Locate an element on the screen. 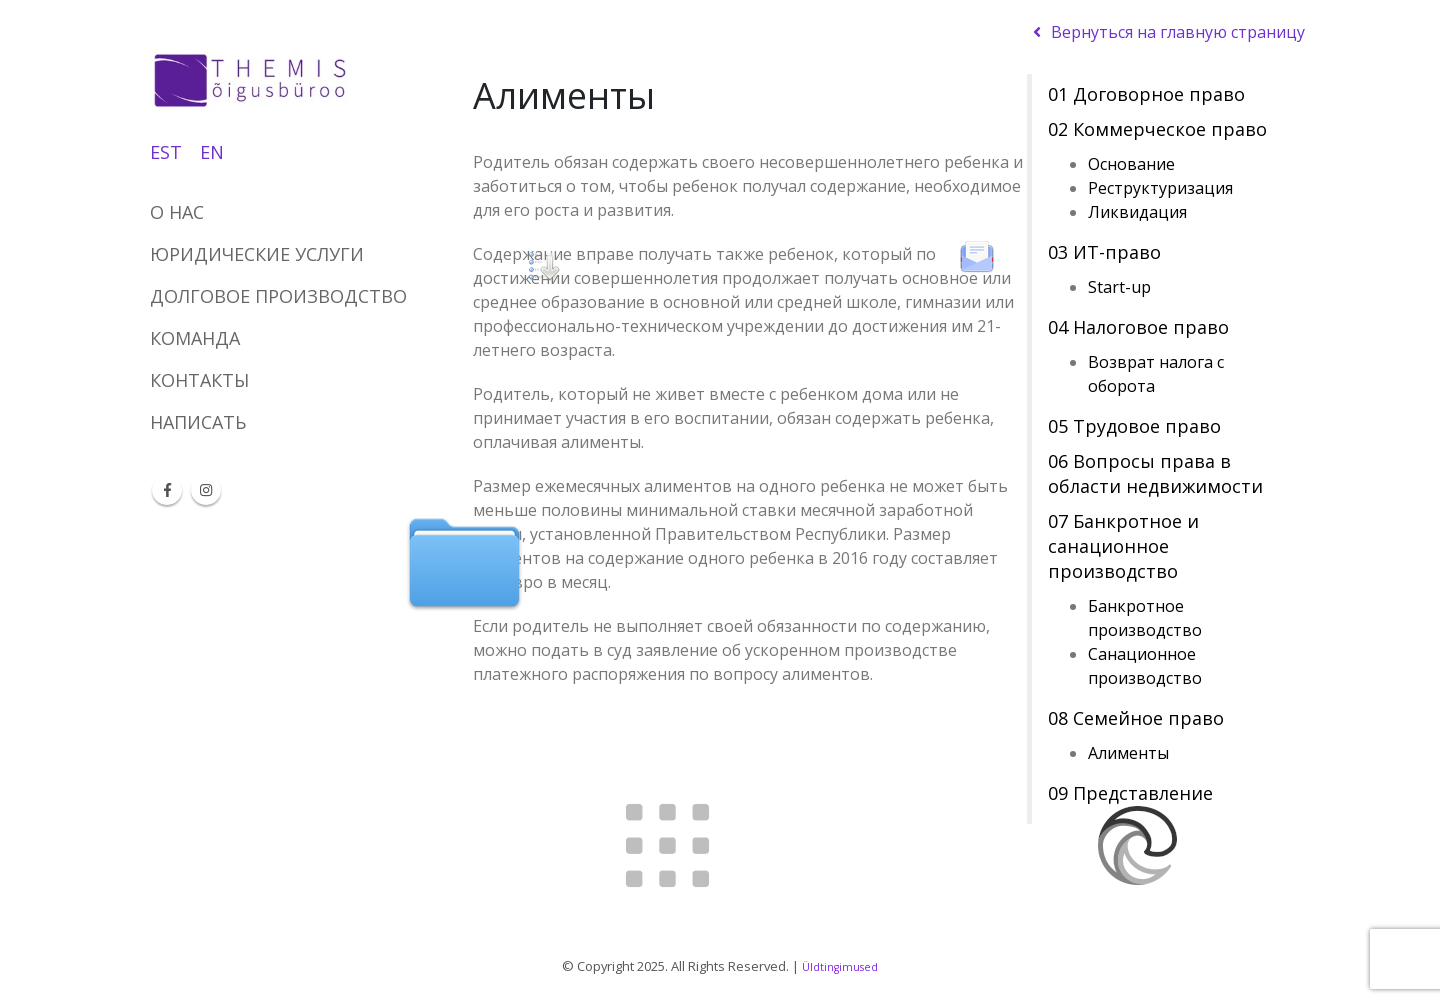 This screenshot has width=1440, height=1003. sort items in ascending order is located at coordinates (545, 266).